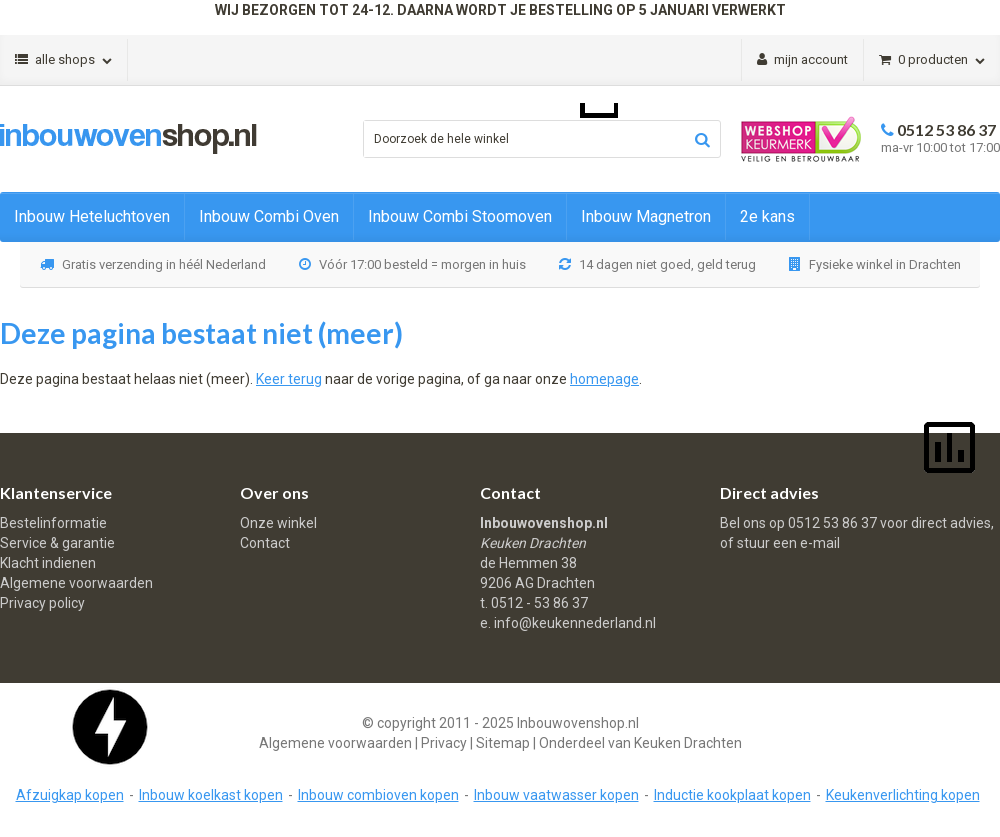  I want to click on view poll results, so click(949, 447).